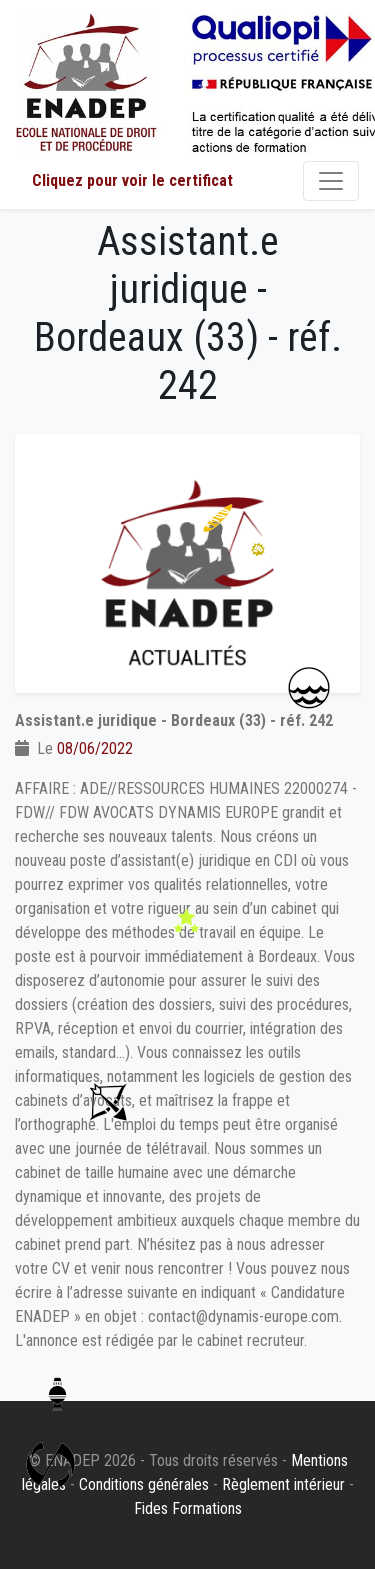 The width and height of the screenshot is (375, 1569). Describe the element at coordinates (258, 549) in the screenshot. I see `trigger a punch or melee attack action` at that location.